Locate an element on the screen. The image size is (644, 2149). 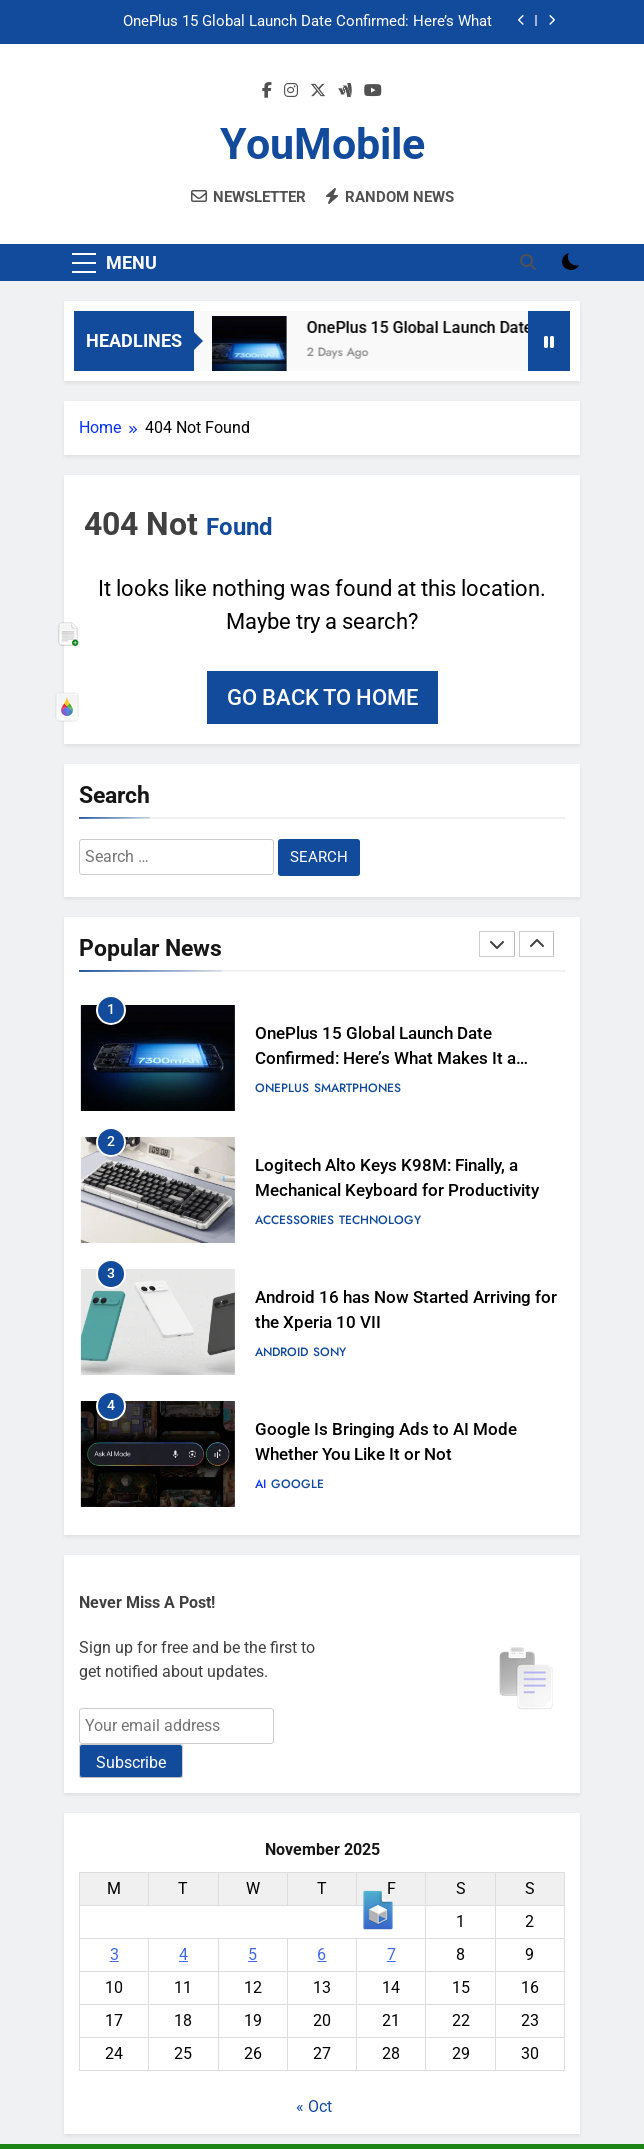
paste content from clipboard is located at coordinates (526, 1678).